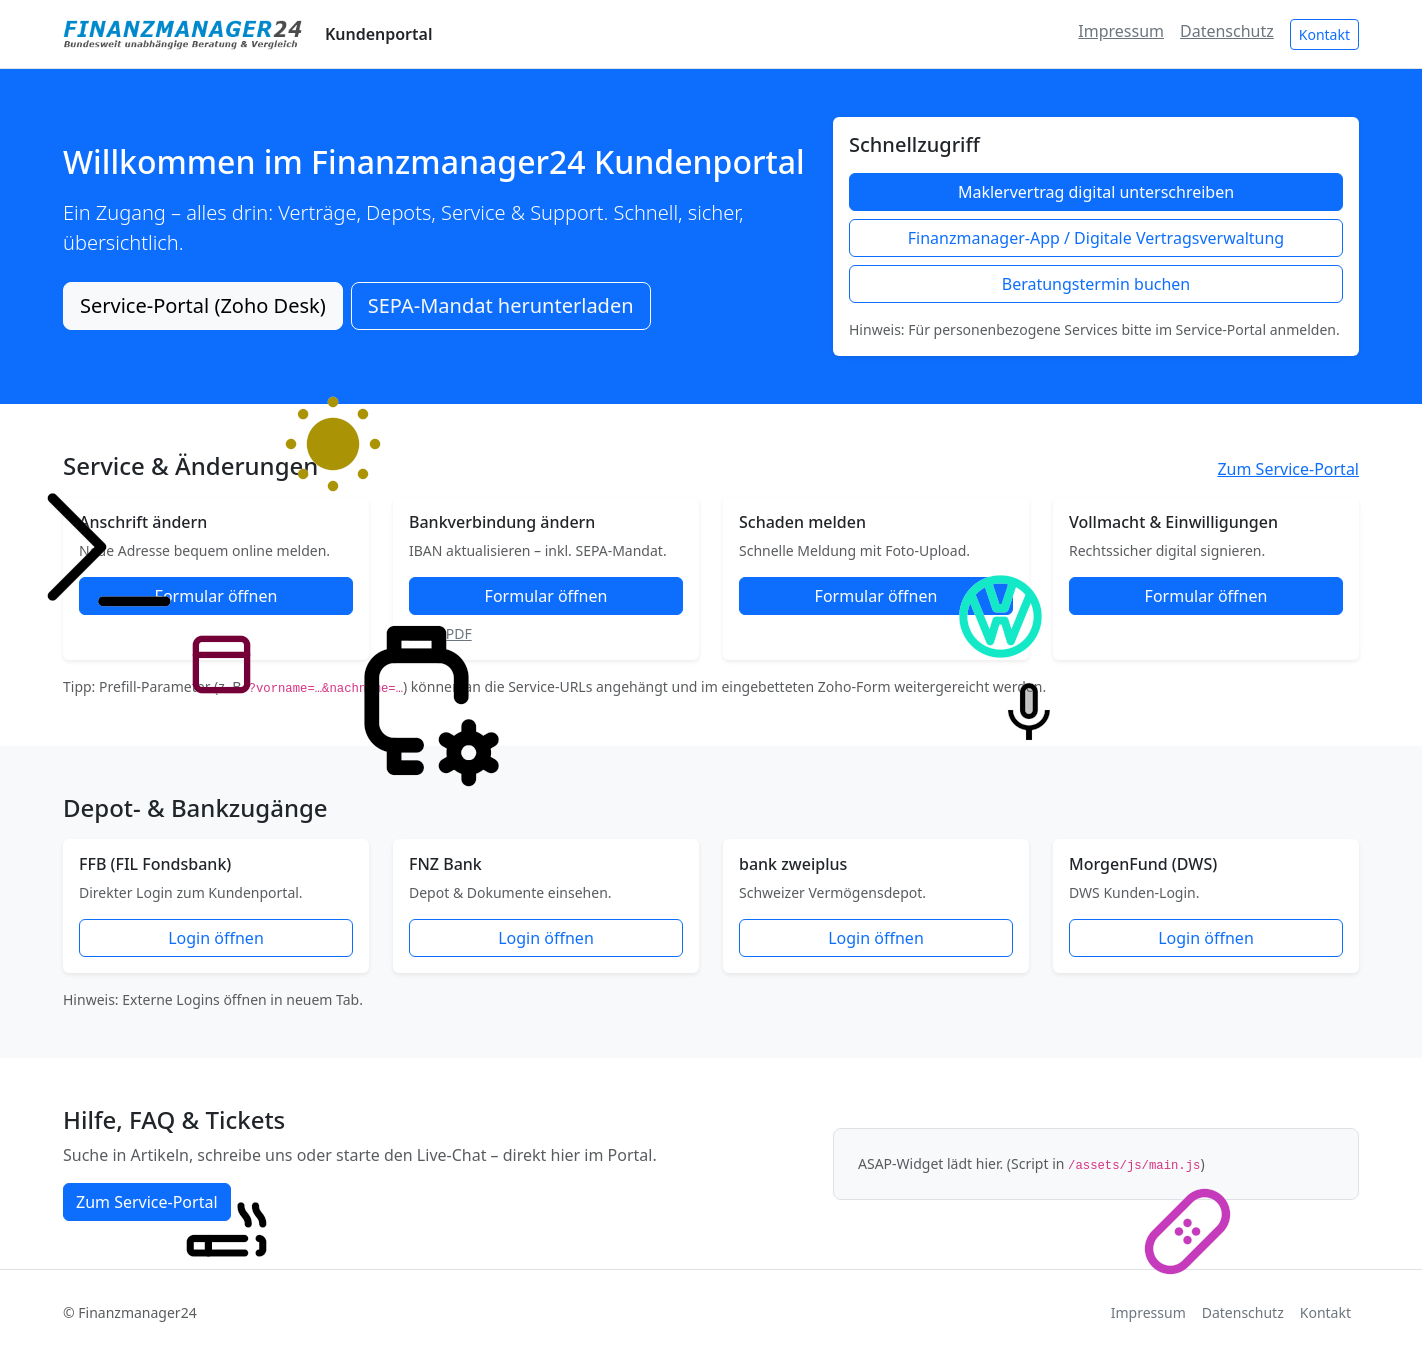 This screenshot has width=1422, height=1355. What do you see at coordinates (108, 547) in the screenshot?
I see `open the command palette` at bounding box center [108, 547].